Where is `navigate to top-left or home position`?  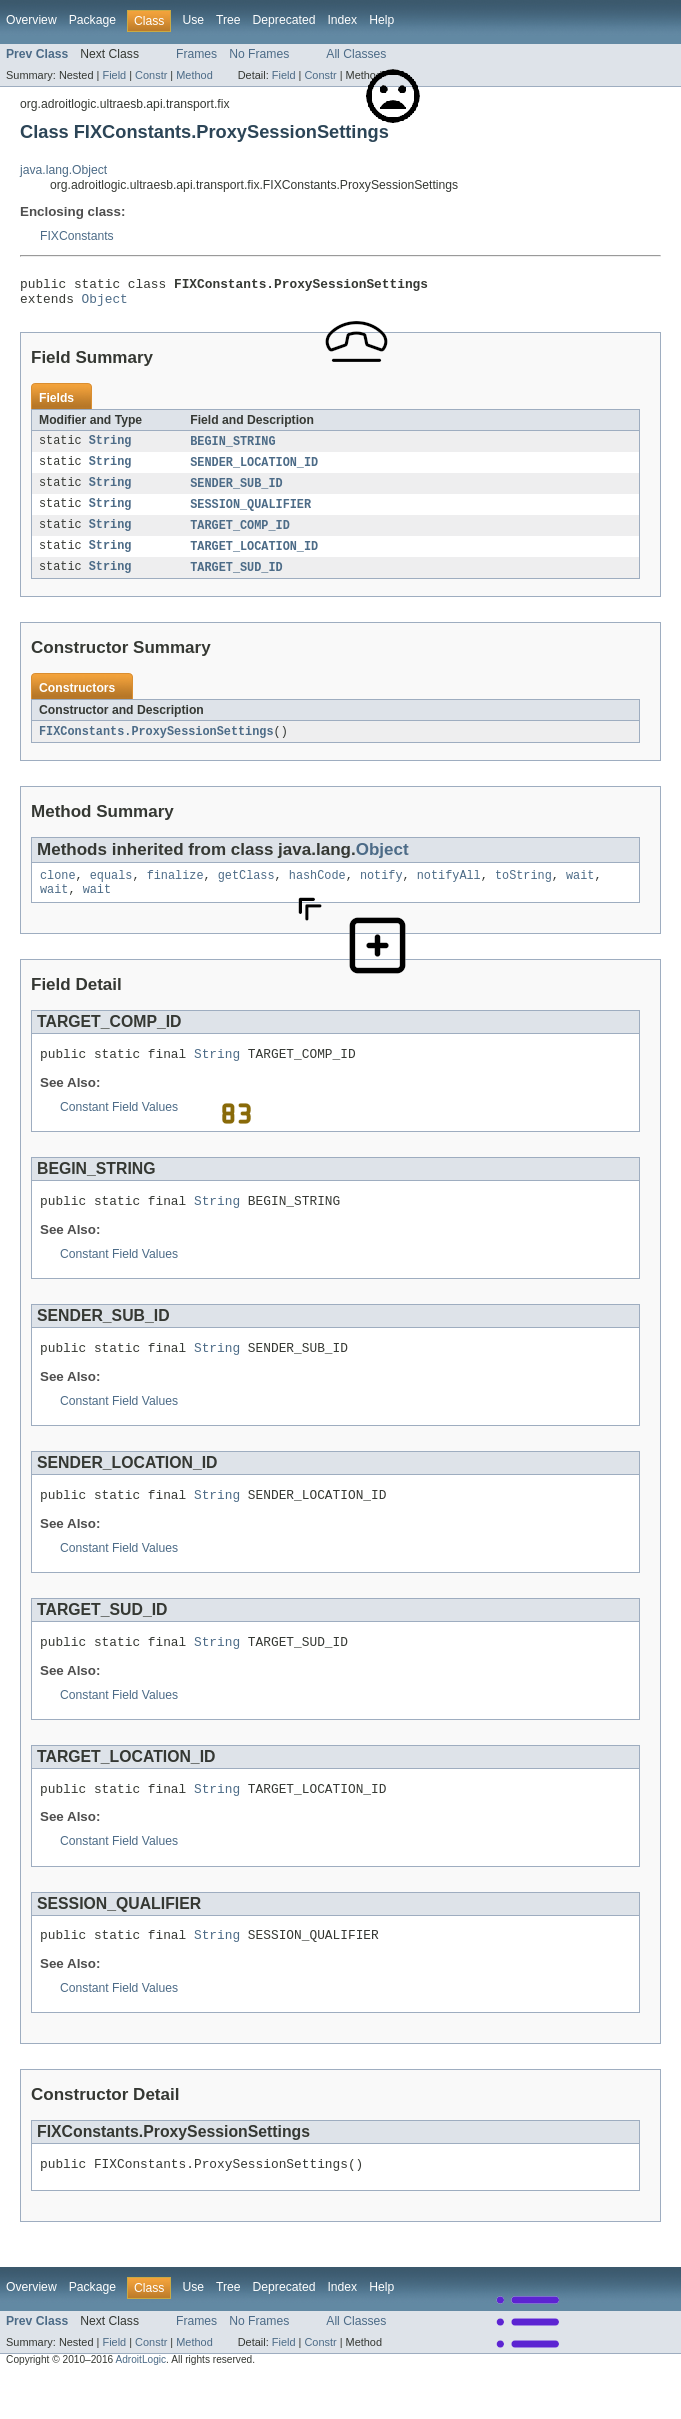 navigate to top-left or home position is located at coordinates (308, 907).